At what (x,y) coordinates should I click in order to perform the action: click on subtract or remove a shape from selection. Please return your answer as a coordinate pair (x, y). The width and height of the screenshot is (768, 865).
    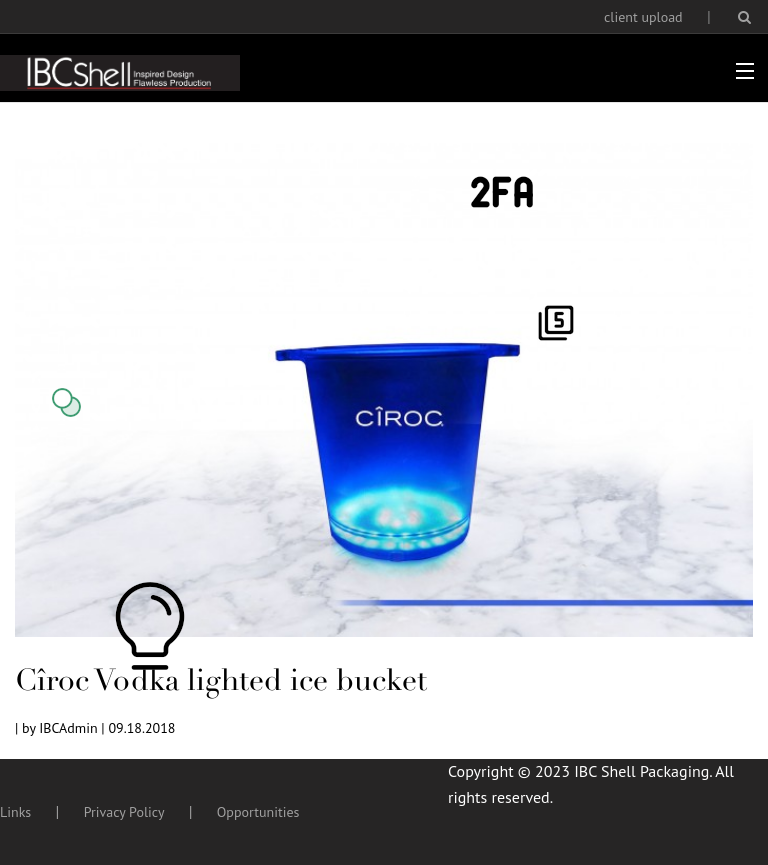
    Looking at the image, I should click on (66, 402).